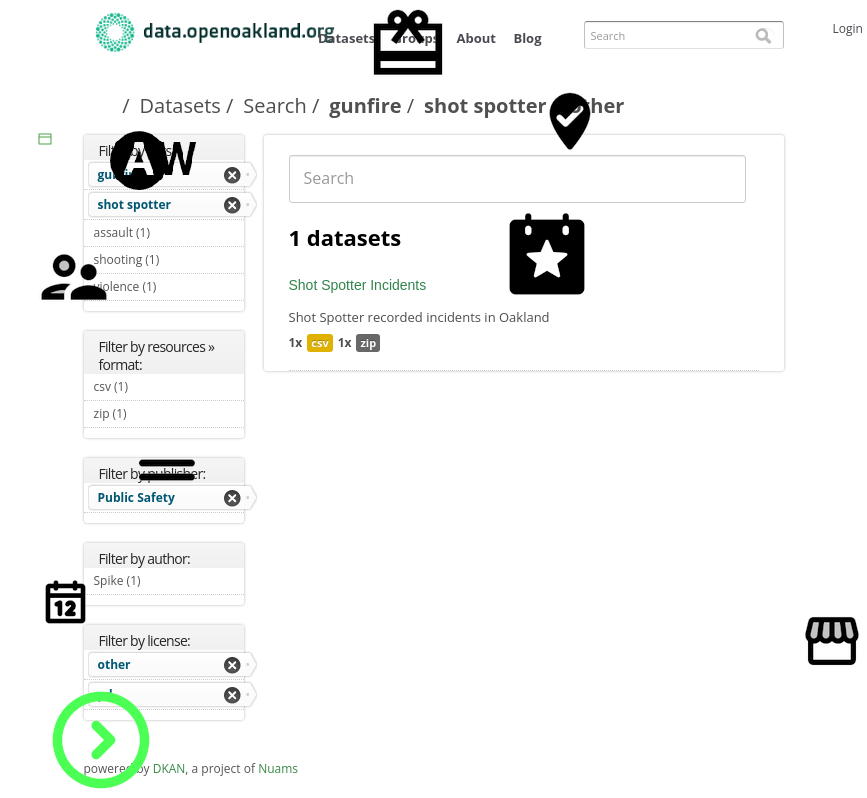 The height and width of the screenshot is (798, 867). What do you see at coordinates (45, 139) in the screenshot?
I see `open web browser` at bounding box center [45, 139].